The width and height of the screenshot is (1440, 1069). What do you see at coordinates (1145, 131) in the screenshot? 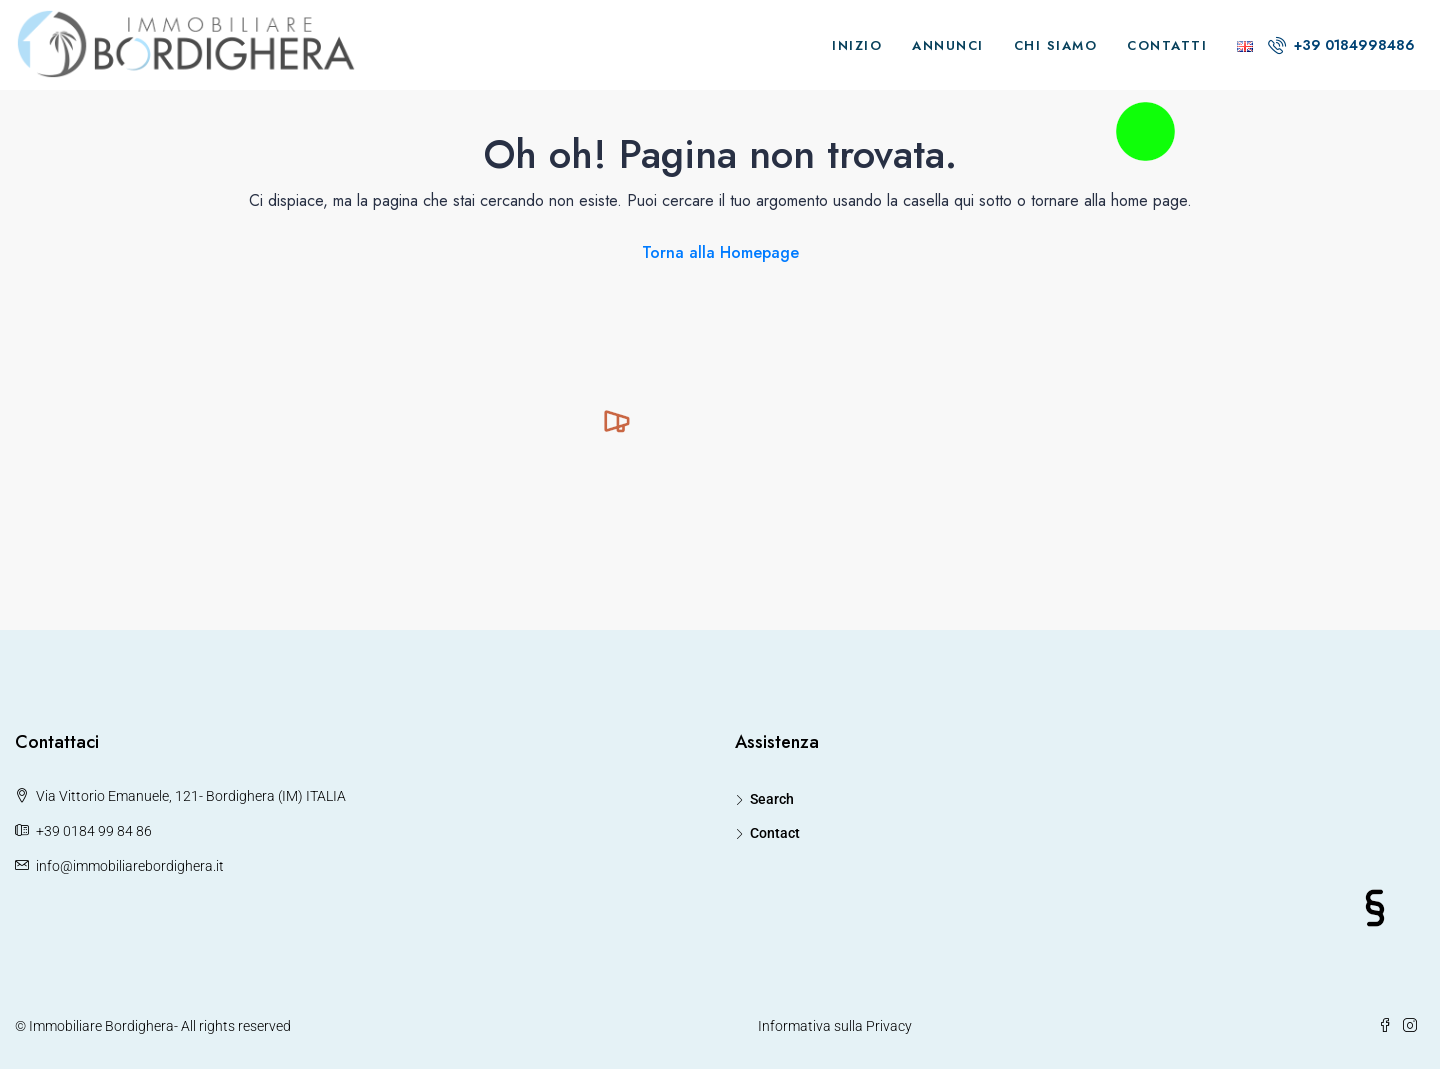
I see `indicates an active or selected state` at bounding box center [1145, 131].